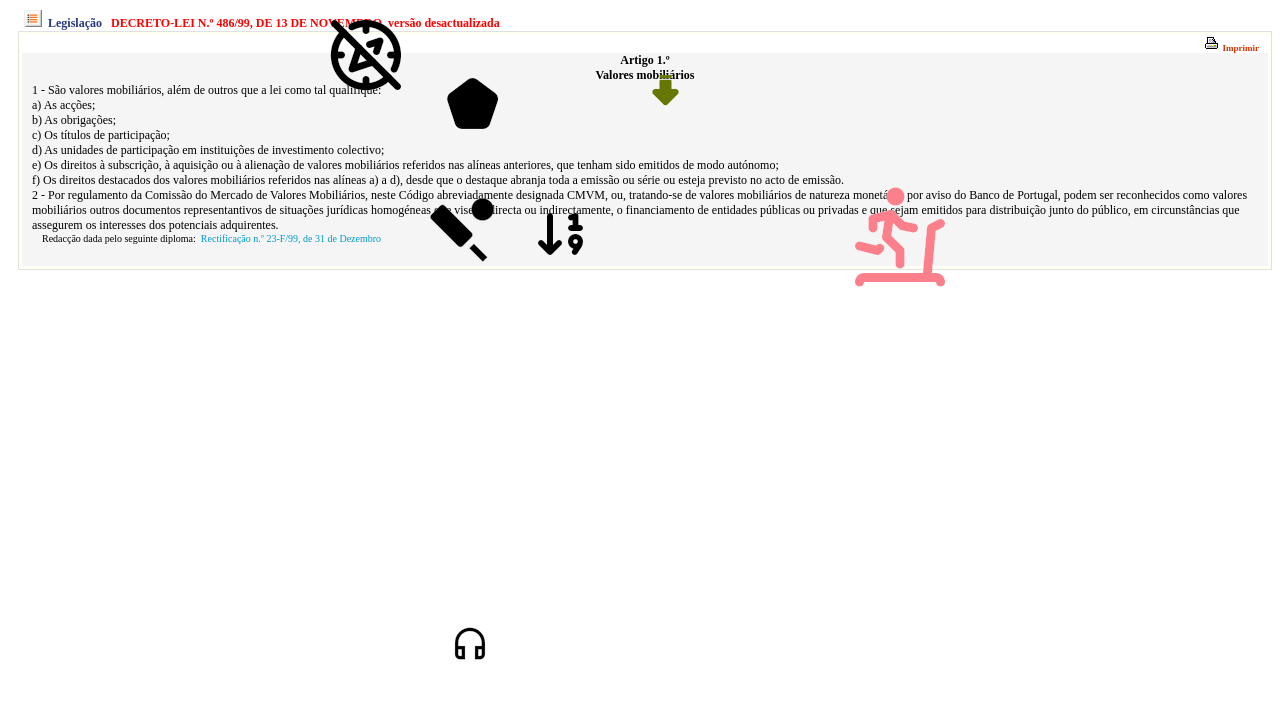 This screenshot has height=720, width=1280. What do you see at coordinates (472, 103) in the screenshot?
I see `indicates a pentagon shape or geometric element` at bounding box center [472, 103].